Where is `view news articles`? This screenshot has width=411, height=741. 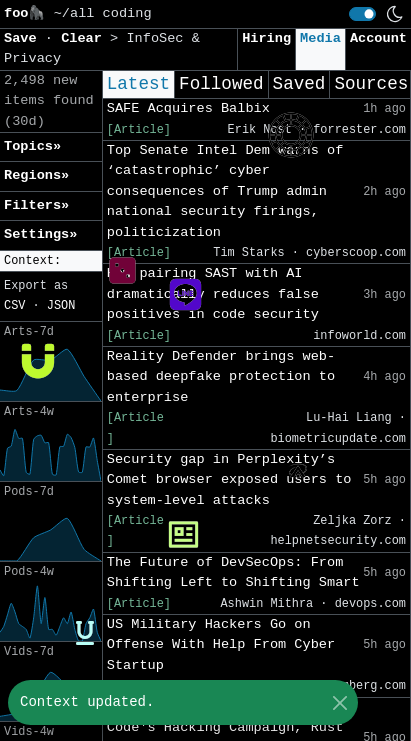
view news articles is located at coordinates (183, 534).